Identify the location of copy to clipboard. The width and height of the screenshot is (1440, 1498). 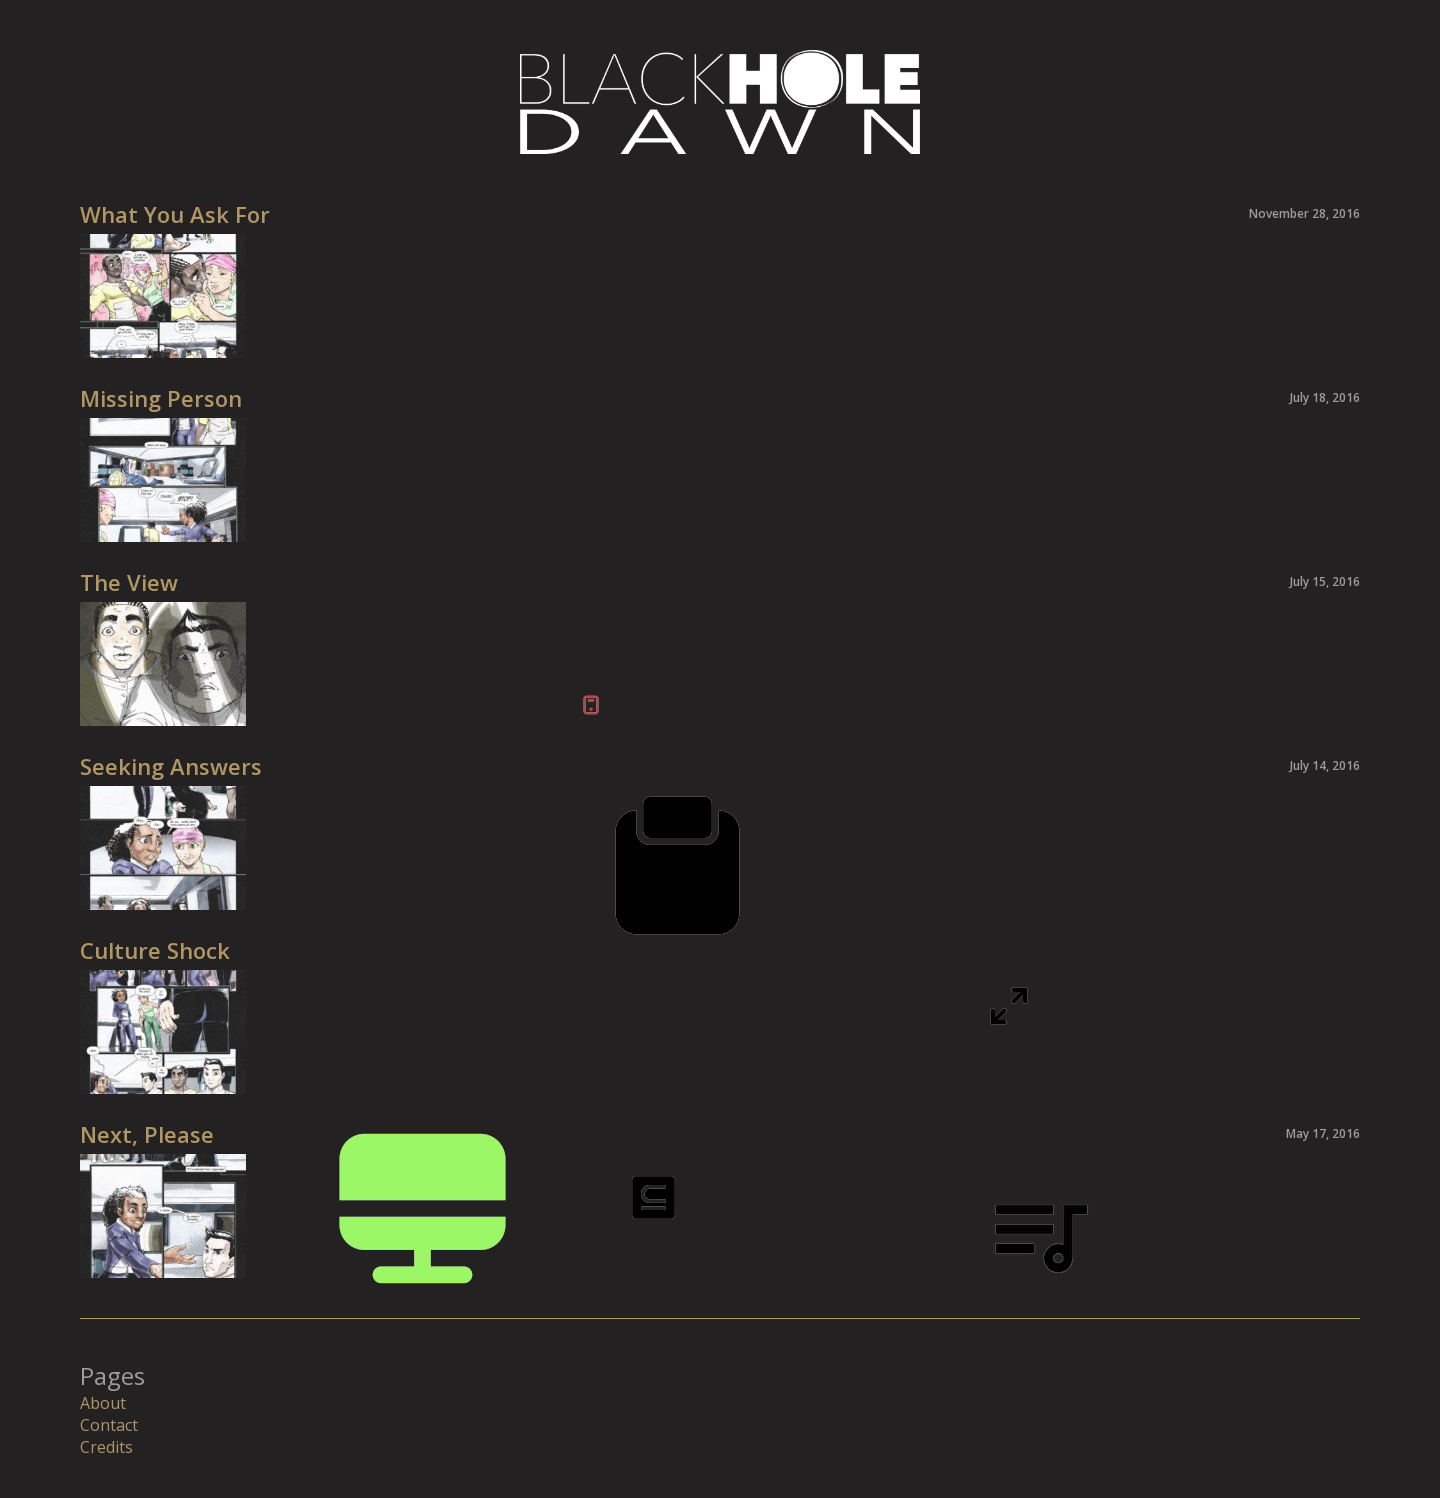
(677, 865).